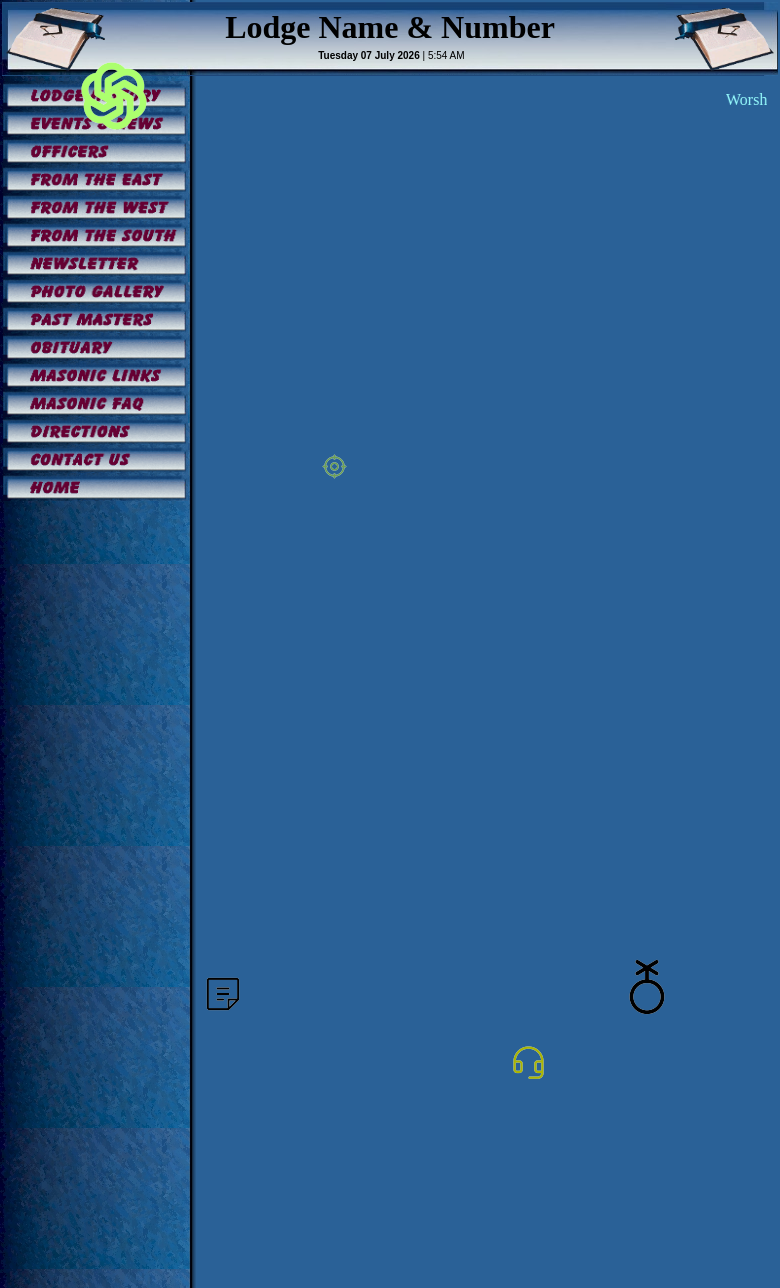 The width and height of the screenshot is (780, 1288). What do you see at coordinates (223, 994) in the screenshot?
I see `create a new note` at bounding box center [223, 994].